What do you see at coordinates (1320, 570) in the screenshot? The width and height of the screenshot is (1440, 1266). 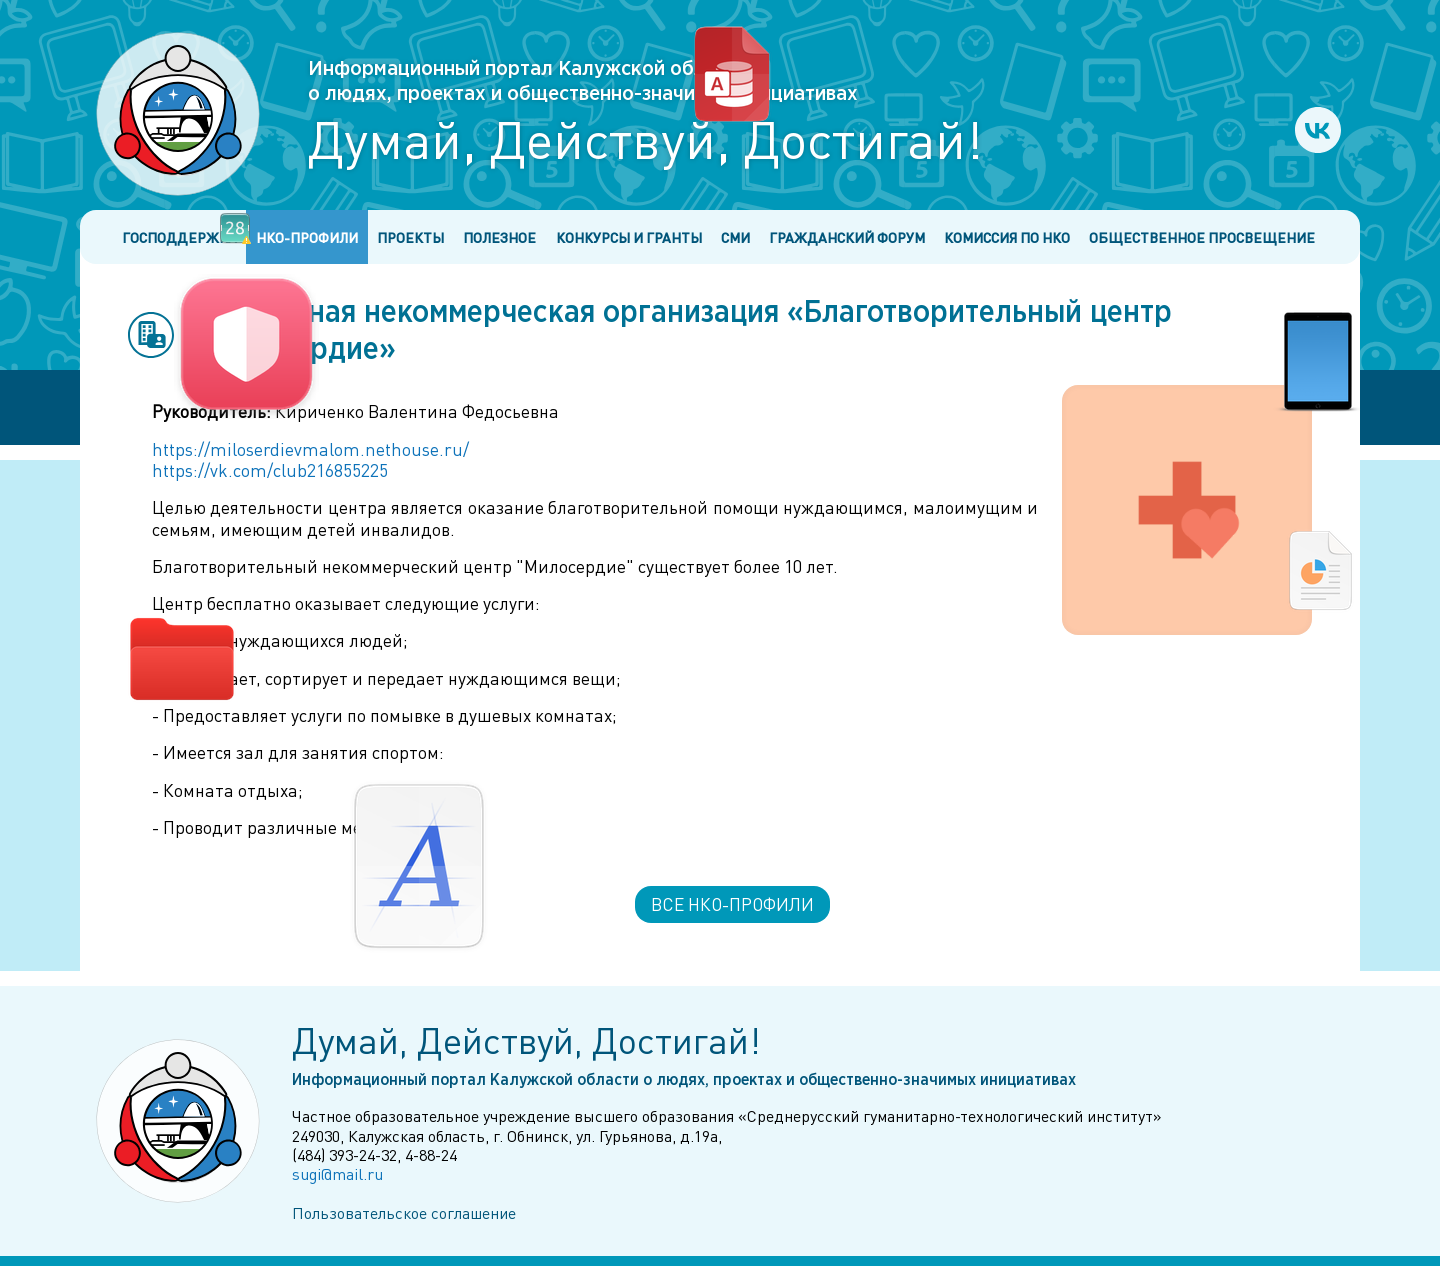 I see `open a presentation file` at bounding box center [1320, 570].